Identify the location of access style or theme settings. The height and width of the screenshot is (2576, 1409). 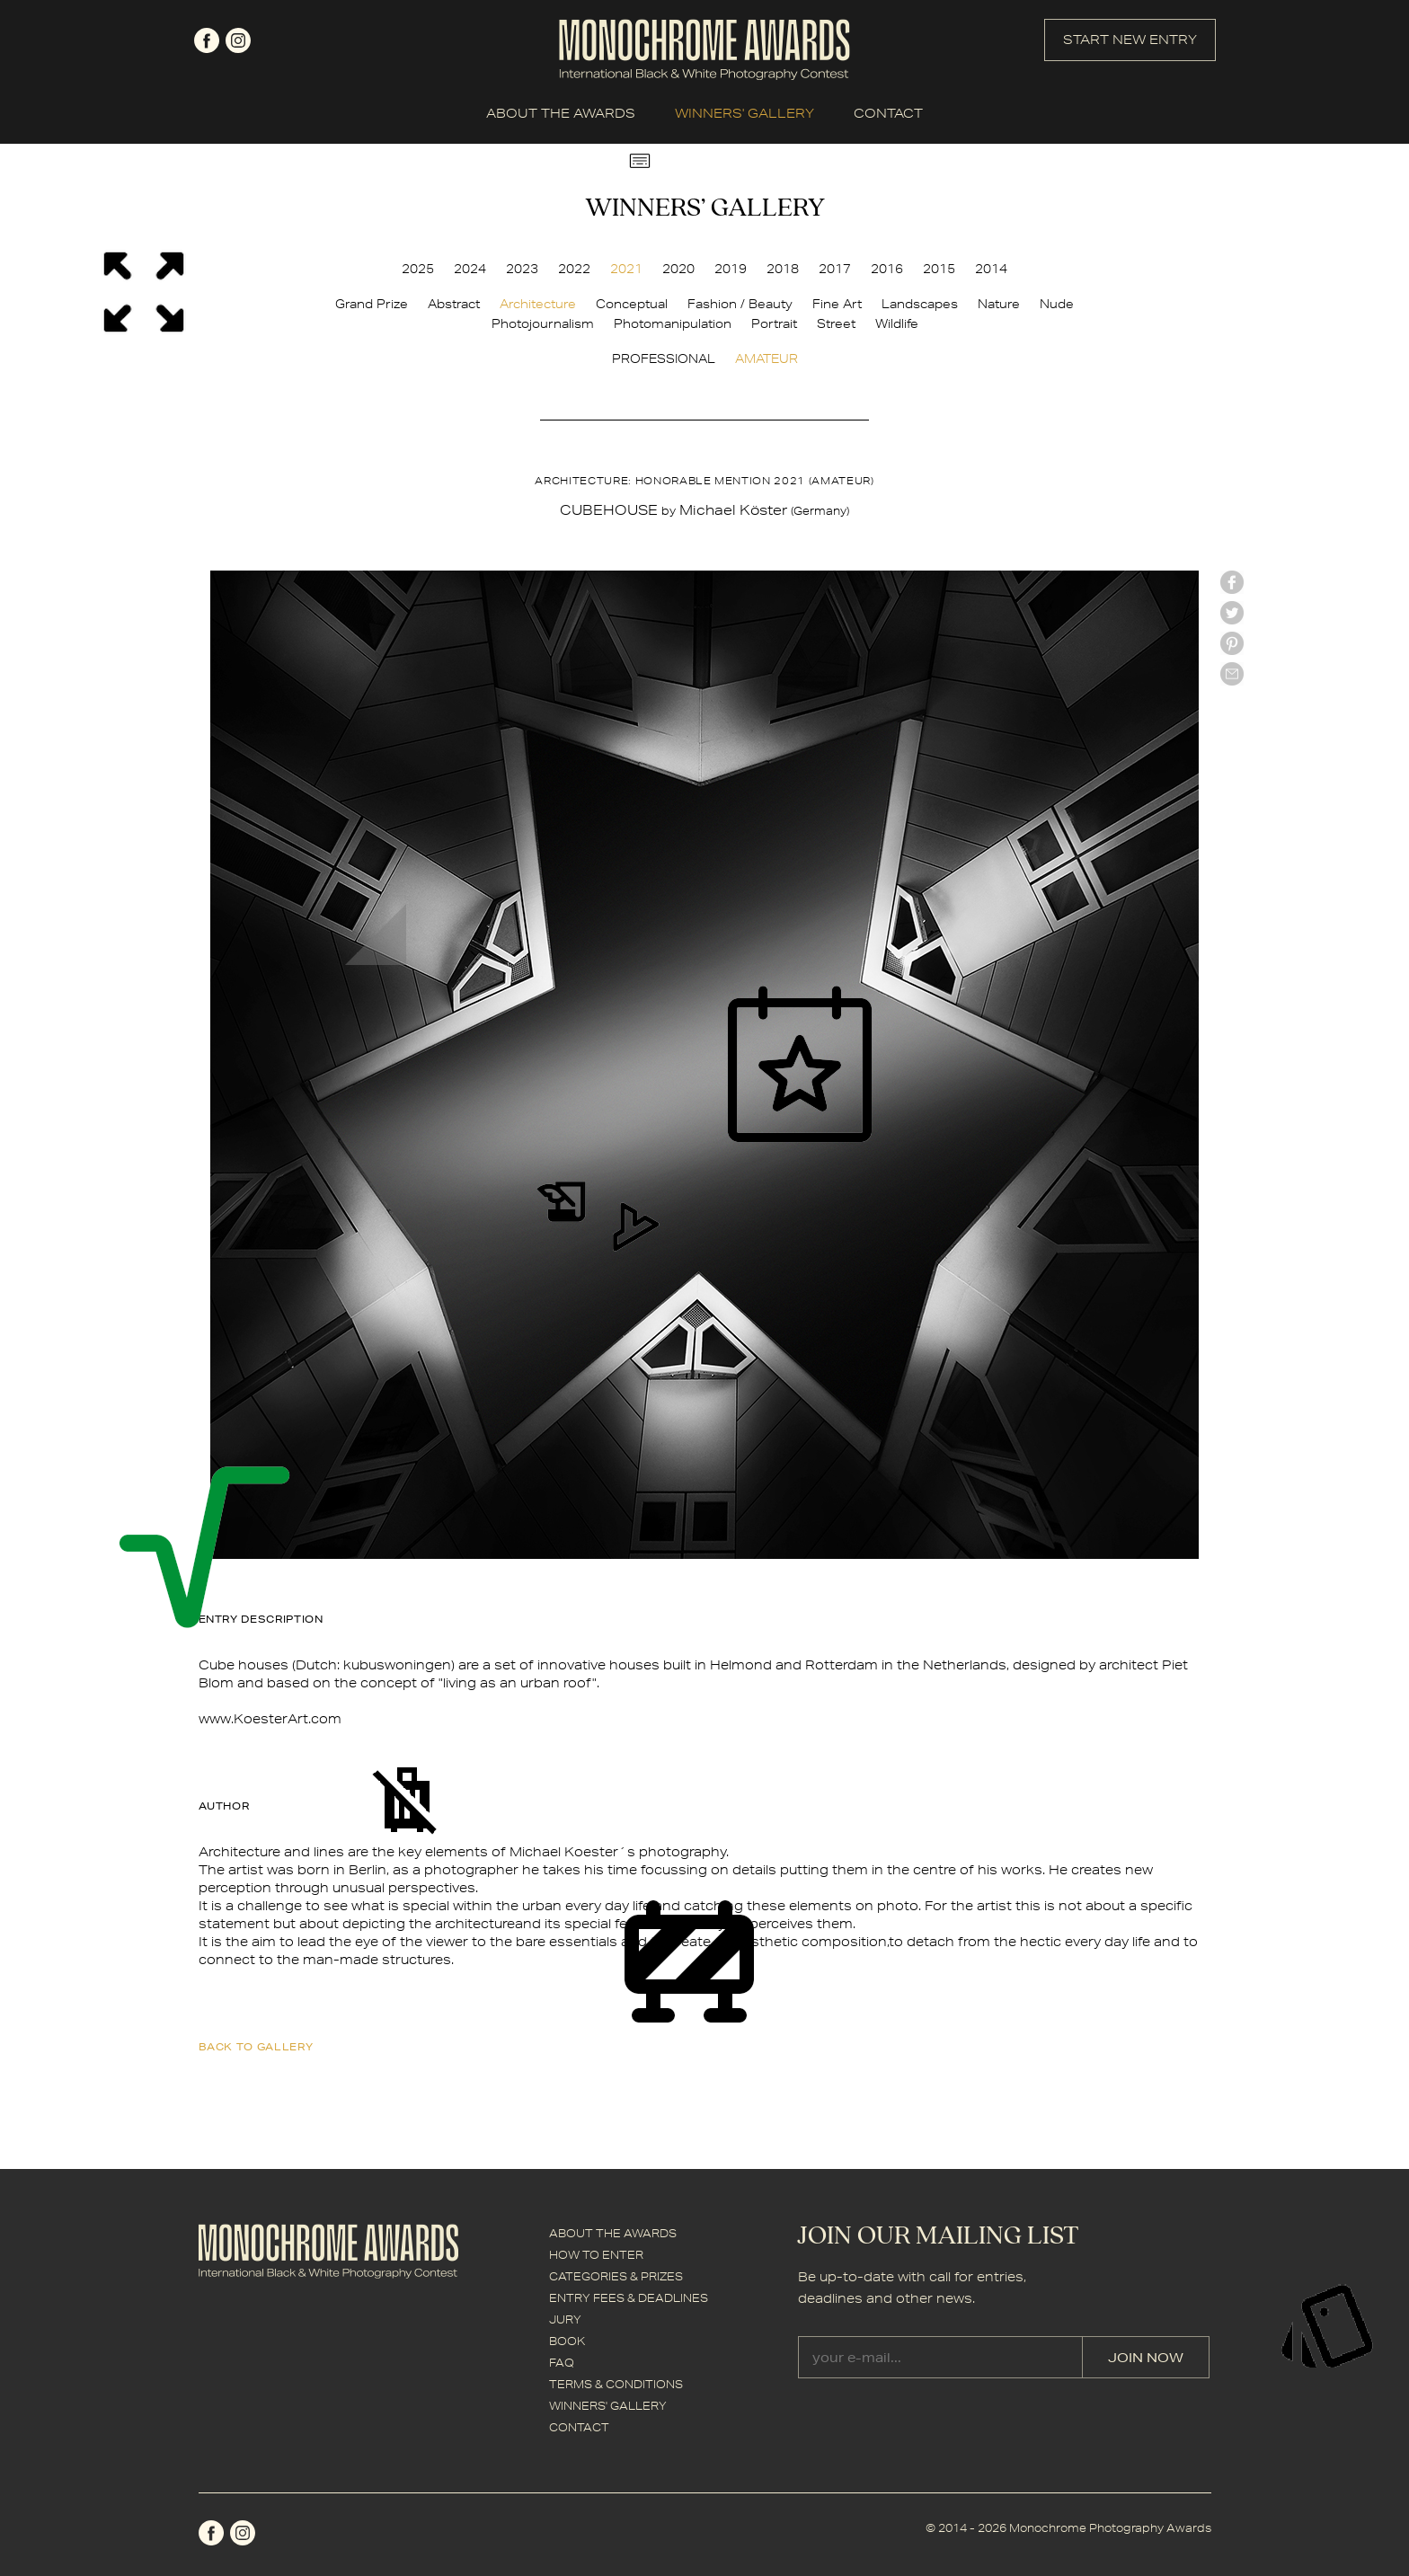
(1328, 2324).